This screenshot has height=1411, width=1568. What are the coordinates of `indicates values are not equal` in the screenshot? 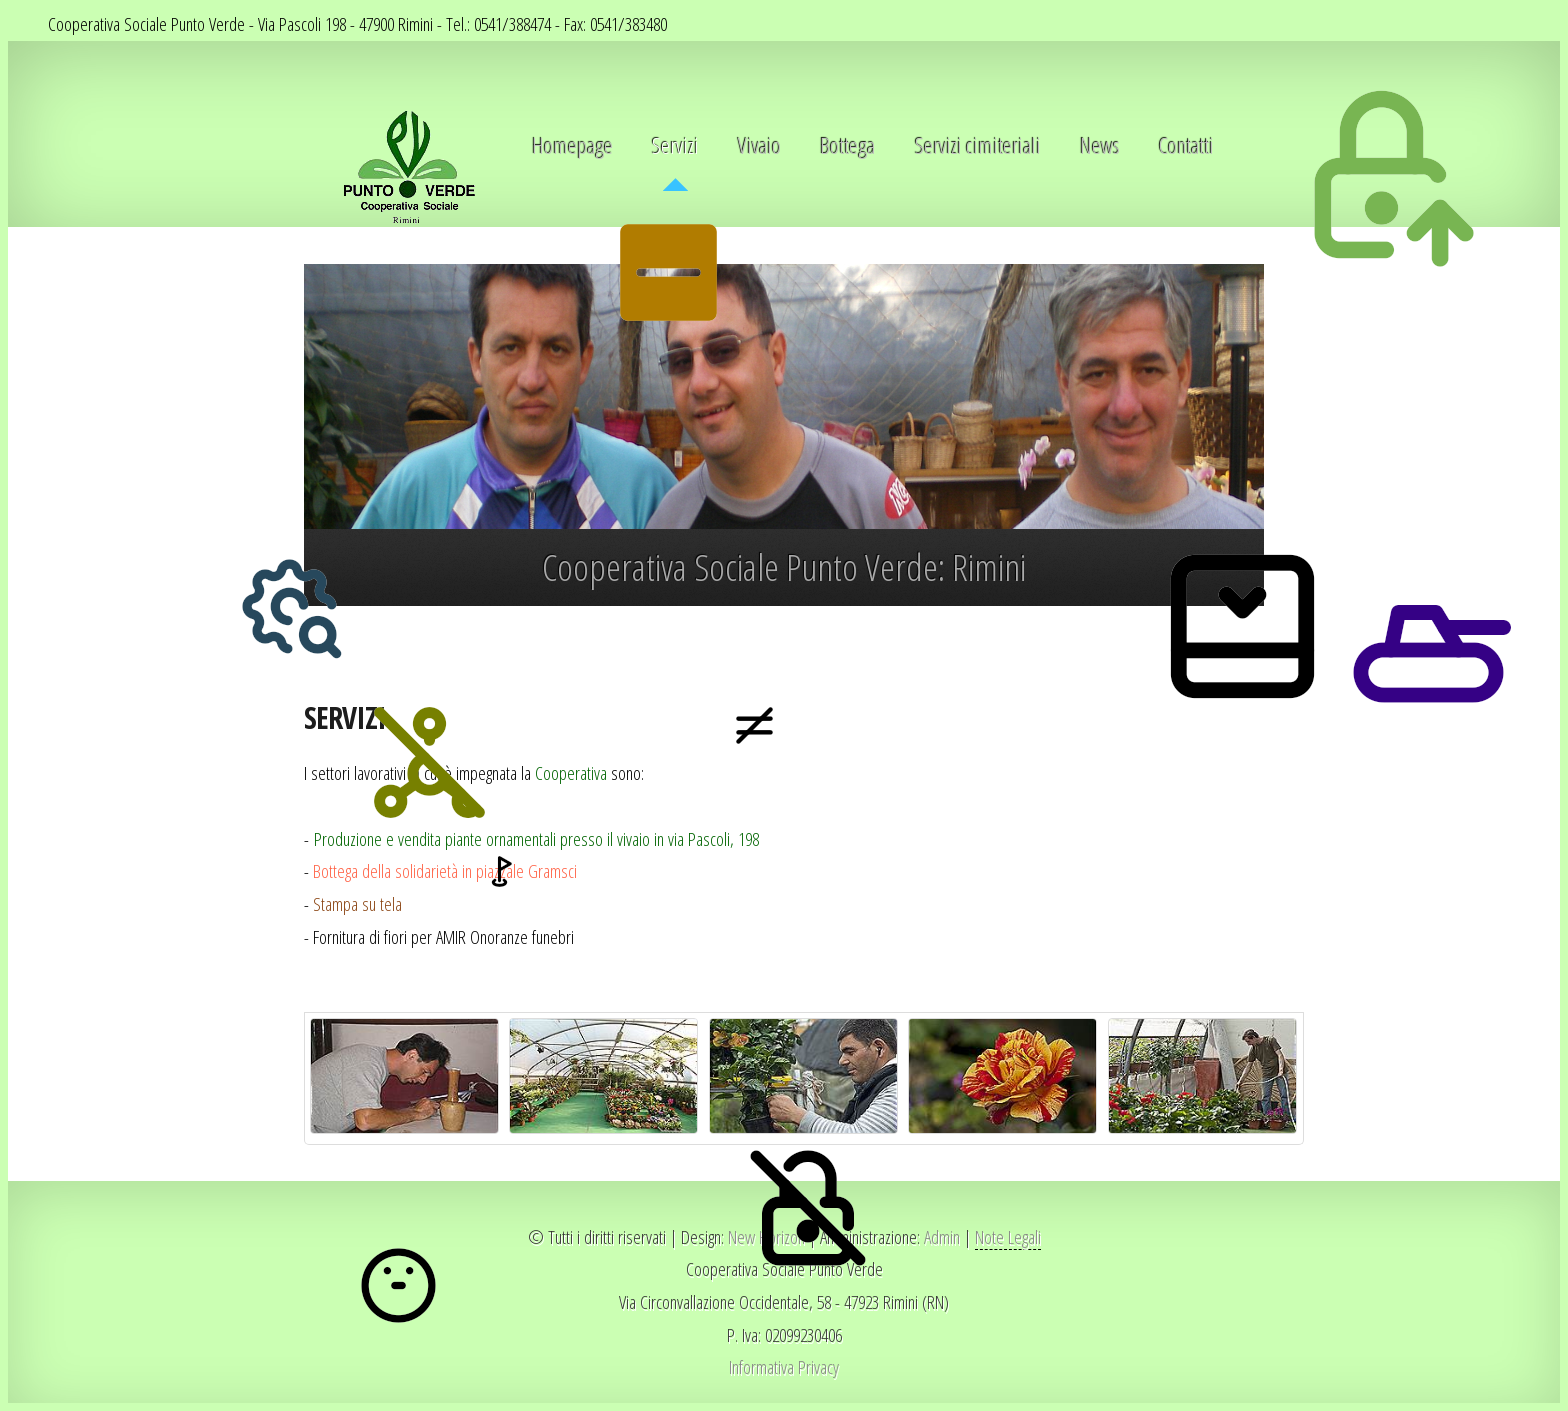 It's located at (754, 725).